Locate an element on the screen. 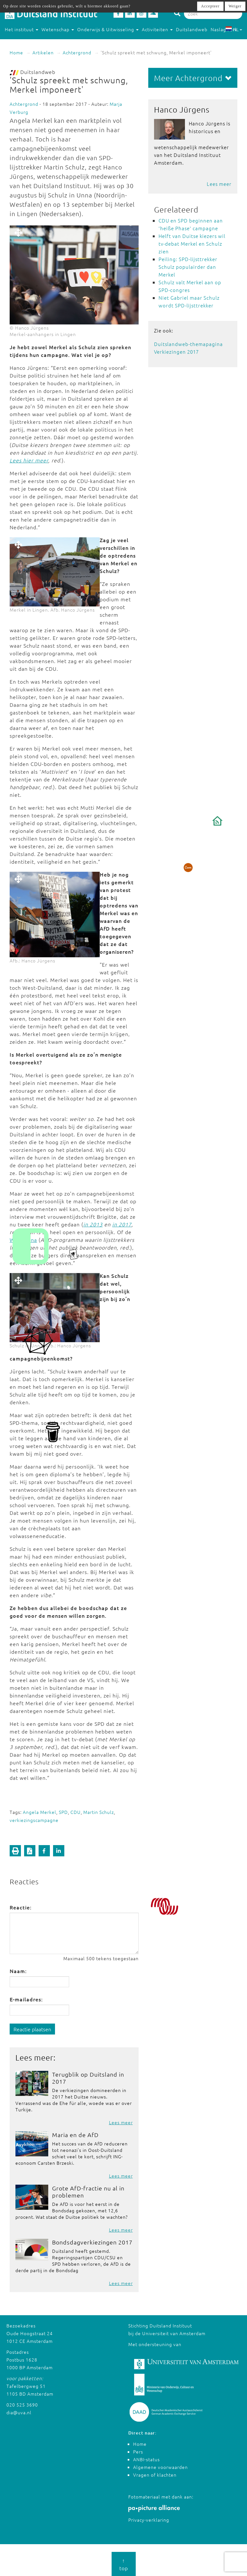  victron energy brand logo is located at coordinates (164, 1906).